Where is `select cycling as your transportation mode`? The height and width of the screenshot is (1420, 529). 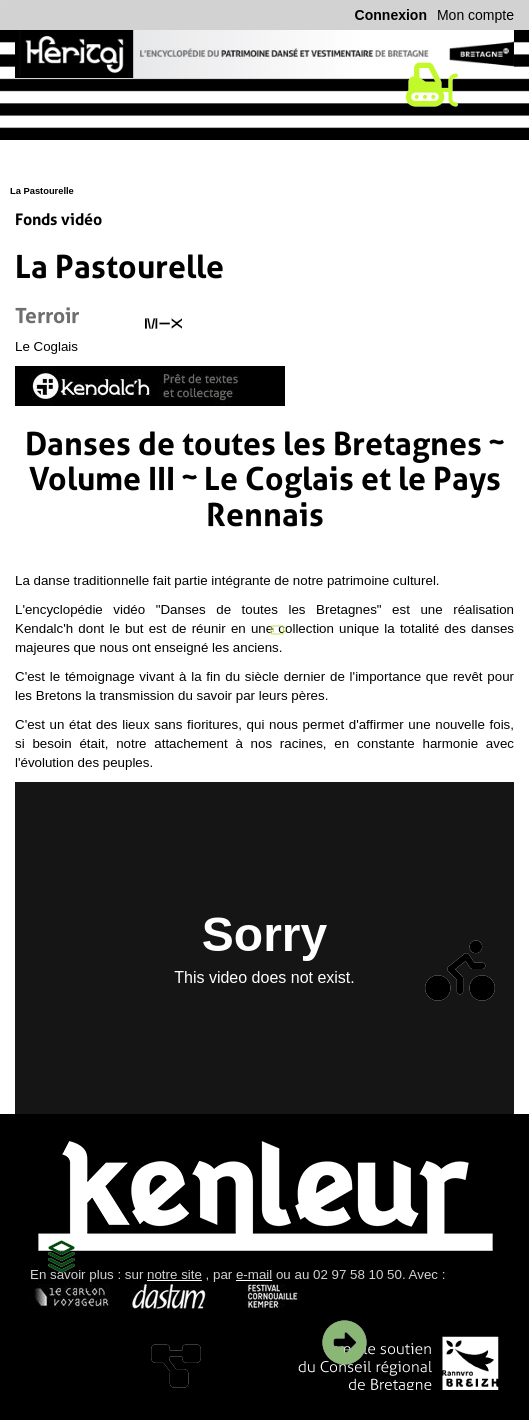
select cycling as your transportation mode is located at coordinates (460, 969).